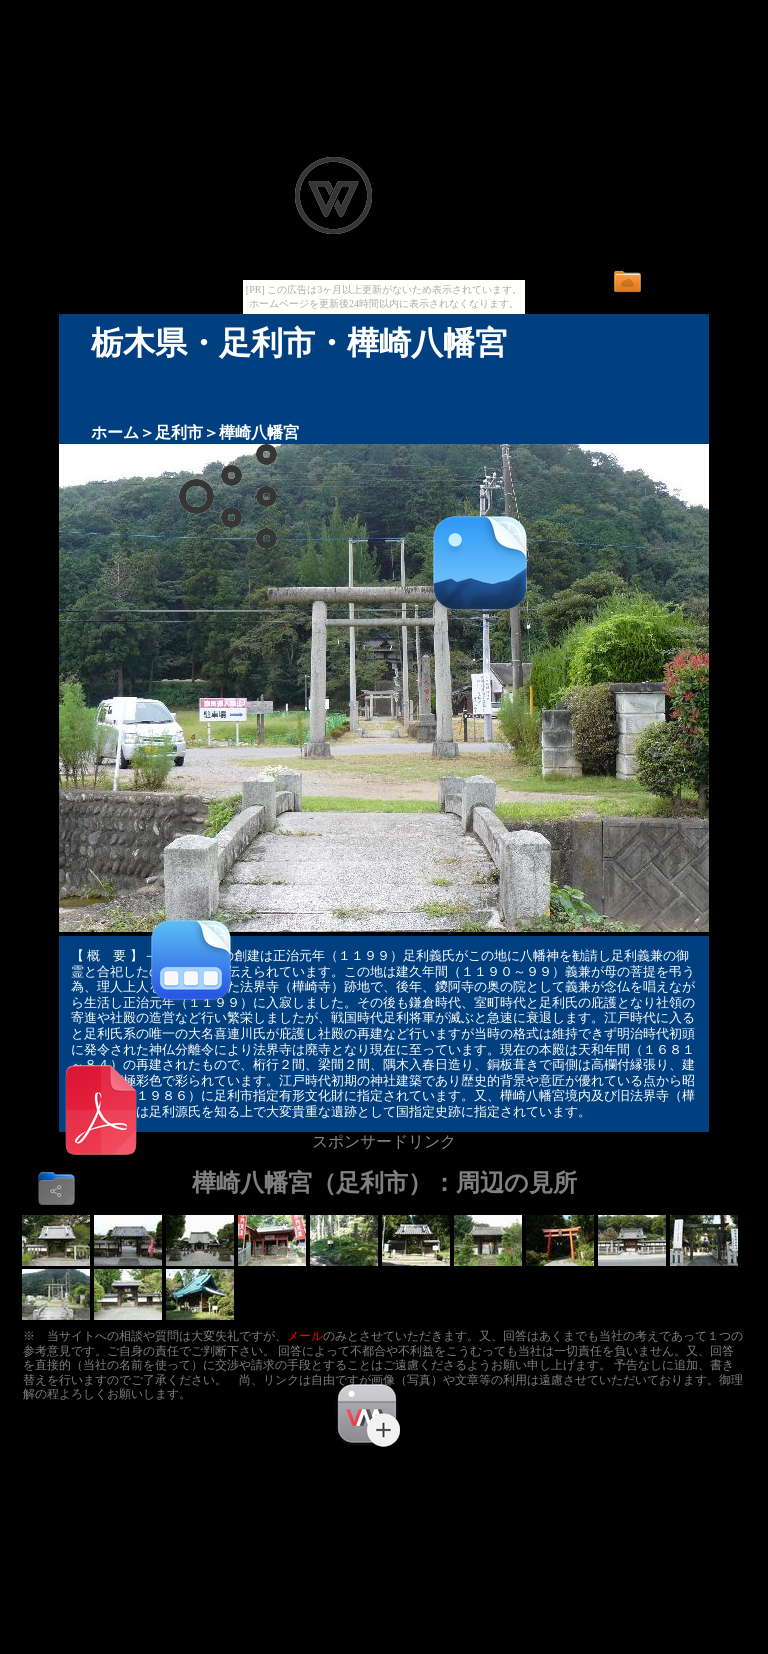 The width and height of the screenshot is (768, 1654). What do you see at coordinates (480, 563) in the screenshot?
I see `open wallpaper settings` at bounding box center [480, 563].